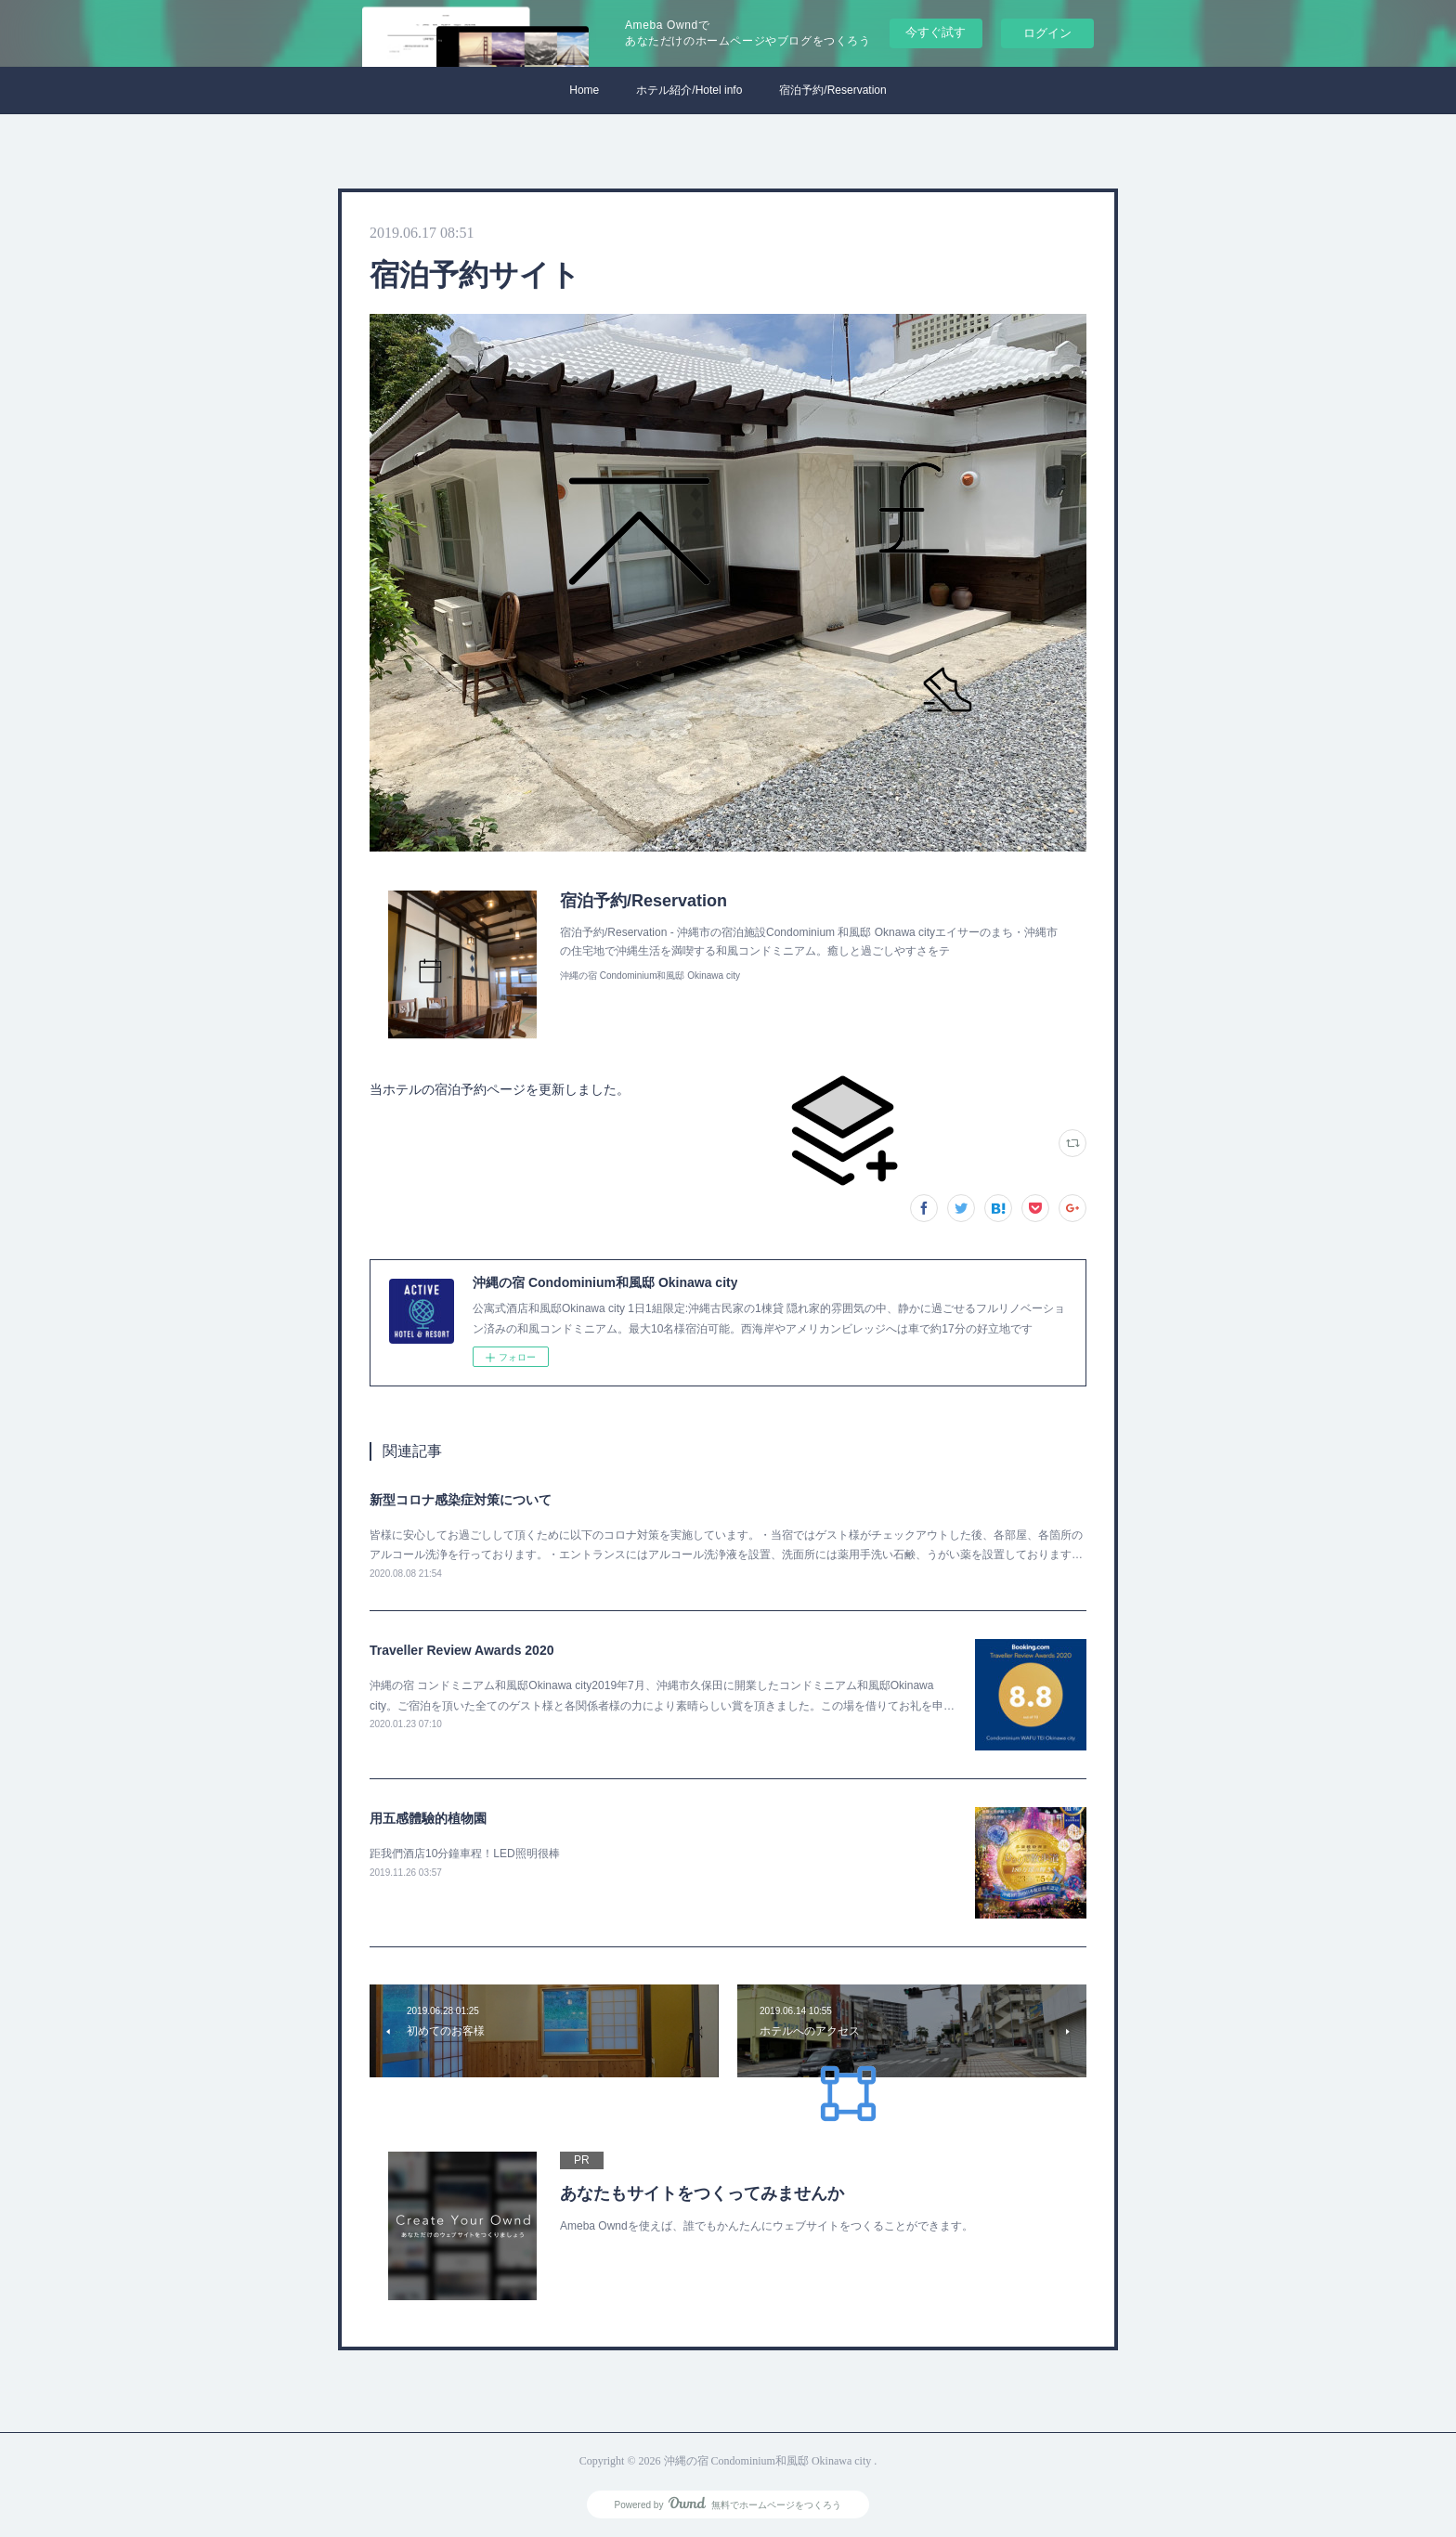 The image size is (1456, 2537). Describe the element at coordinates (848, 2093) in the screenshot. I see `select or resize an object's boundaries` at that location.